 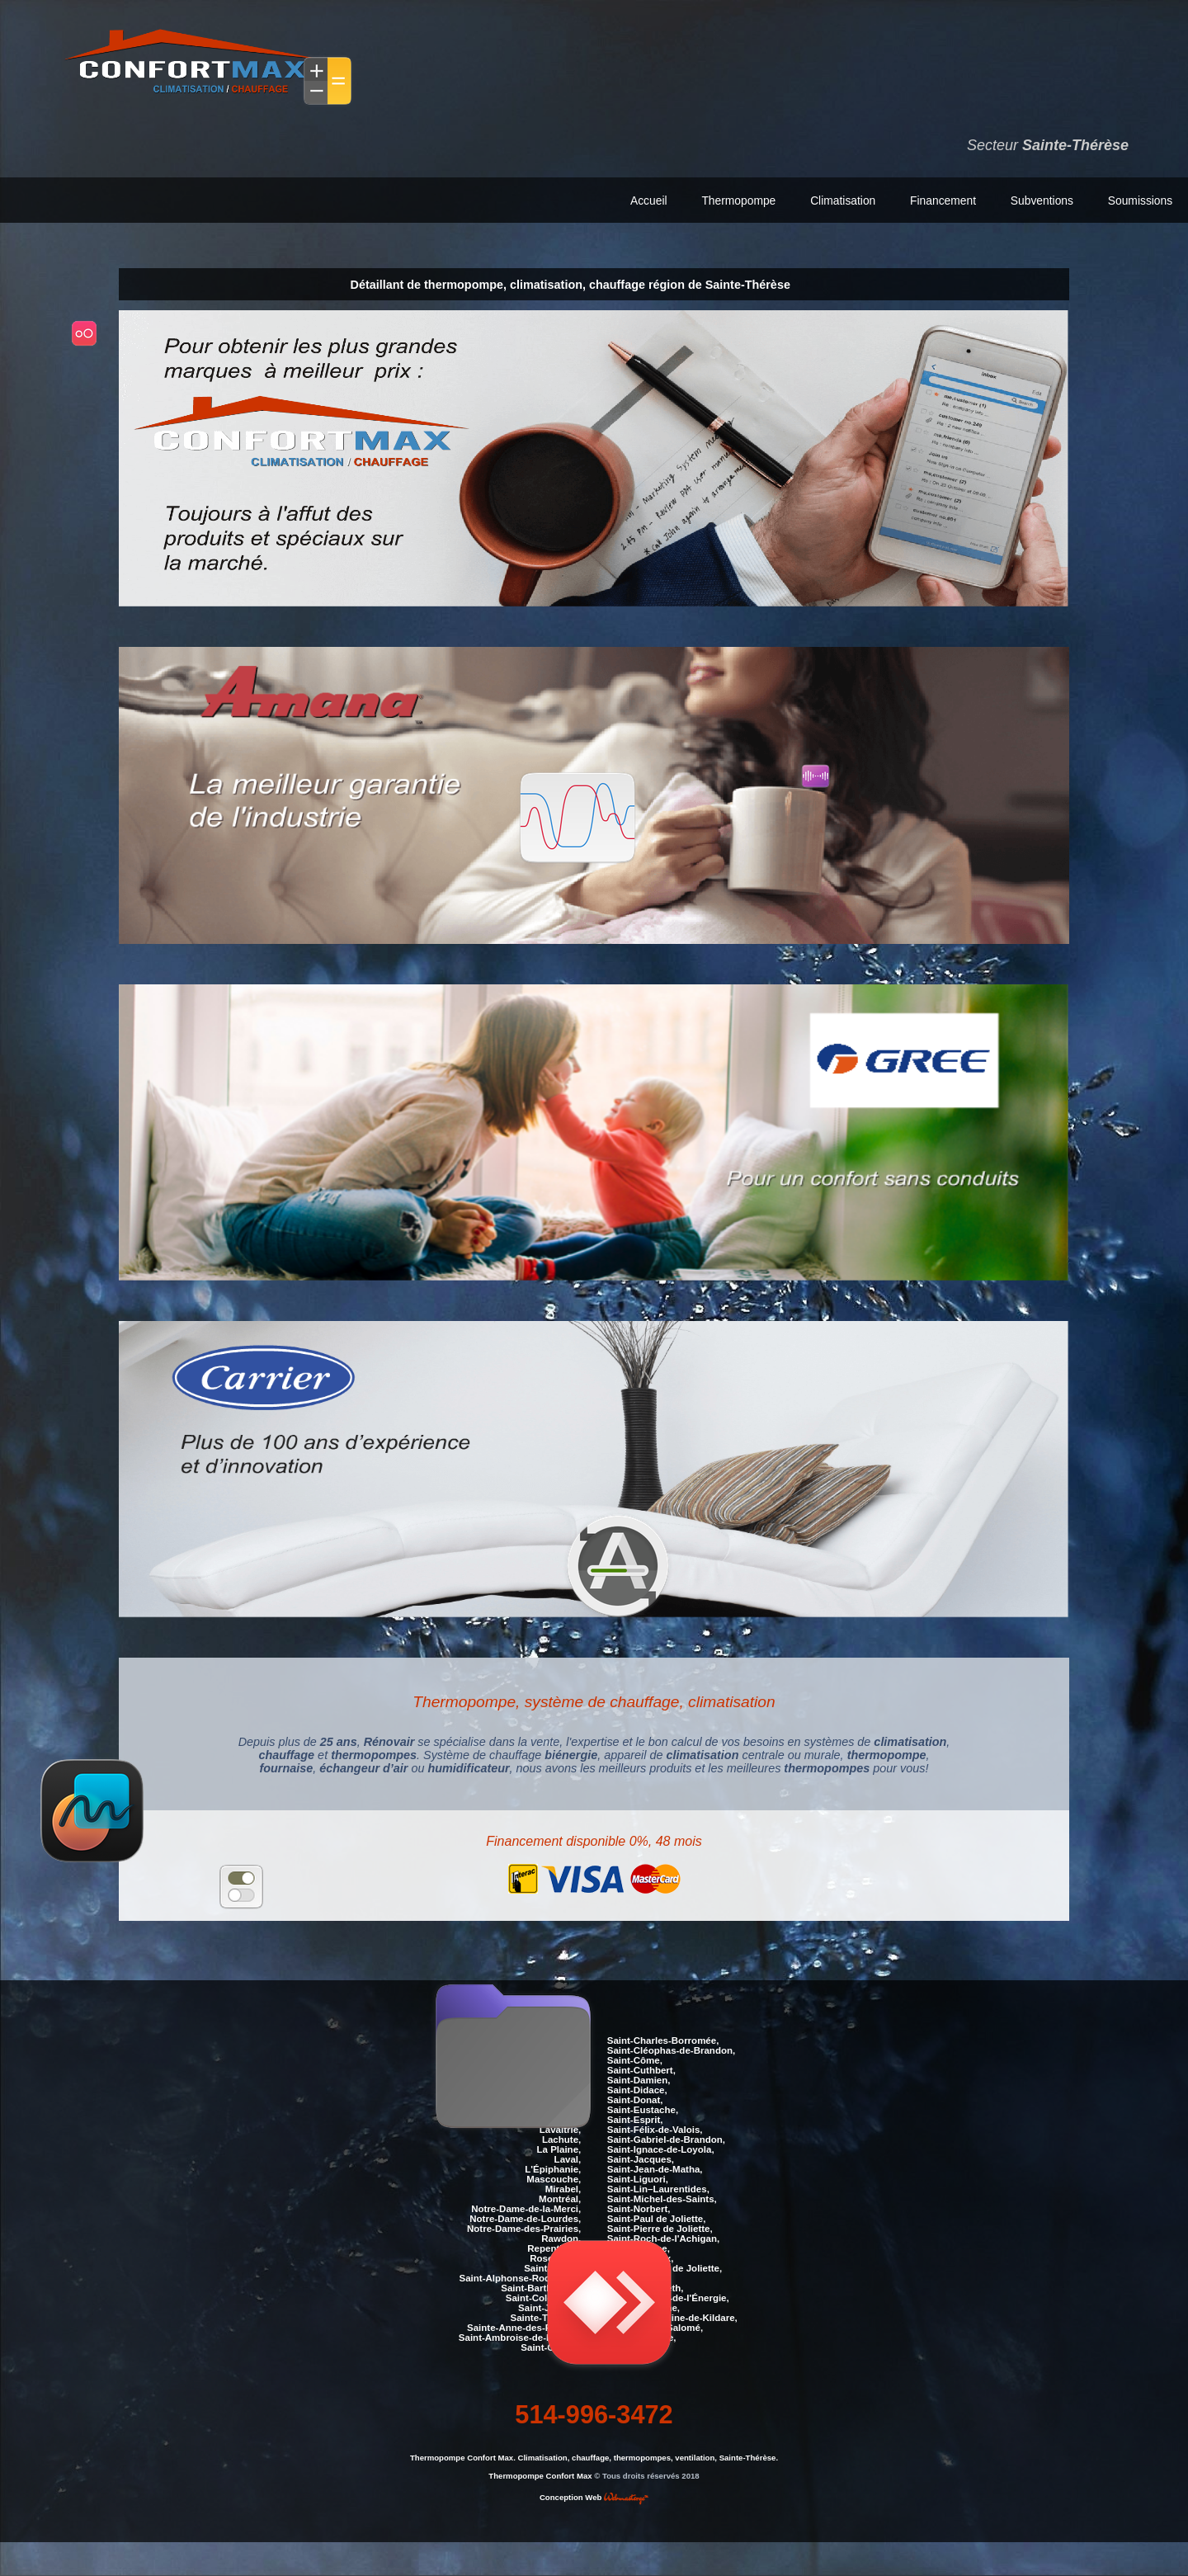 What do you see at coordinates (241, 1886) in the screenshot?
I see `open unity tweak tool settings` at bounding box center [241, 1886].